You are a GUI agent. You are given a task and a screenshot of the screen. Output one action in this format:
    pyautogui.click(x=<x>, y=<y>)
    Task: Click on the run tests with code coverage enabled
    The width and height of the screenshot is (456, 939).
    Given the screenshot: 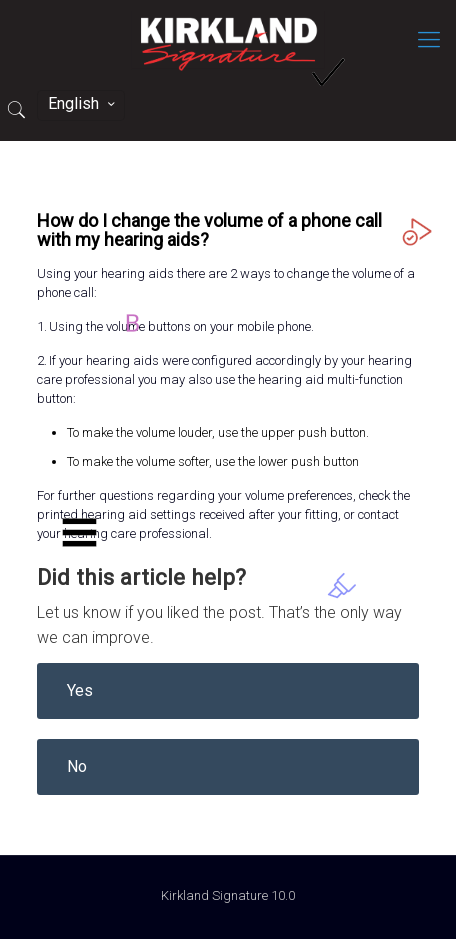 What is the action you would take?
    pyautogui.click(x=417, y=230)
    